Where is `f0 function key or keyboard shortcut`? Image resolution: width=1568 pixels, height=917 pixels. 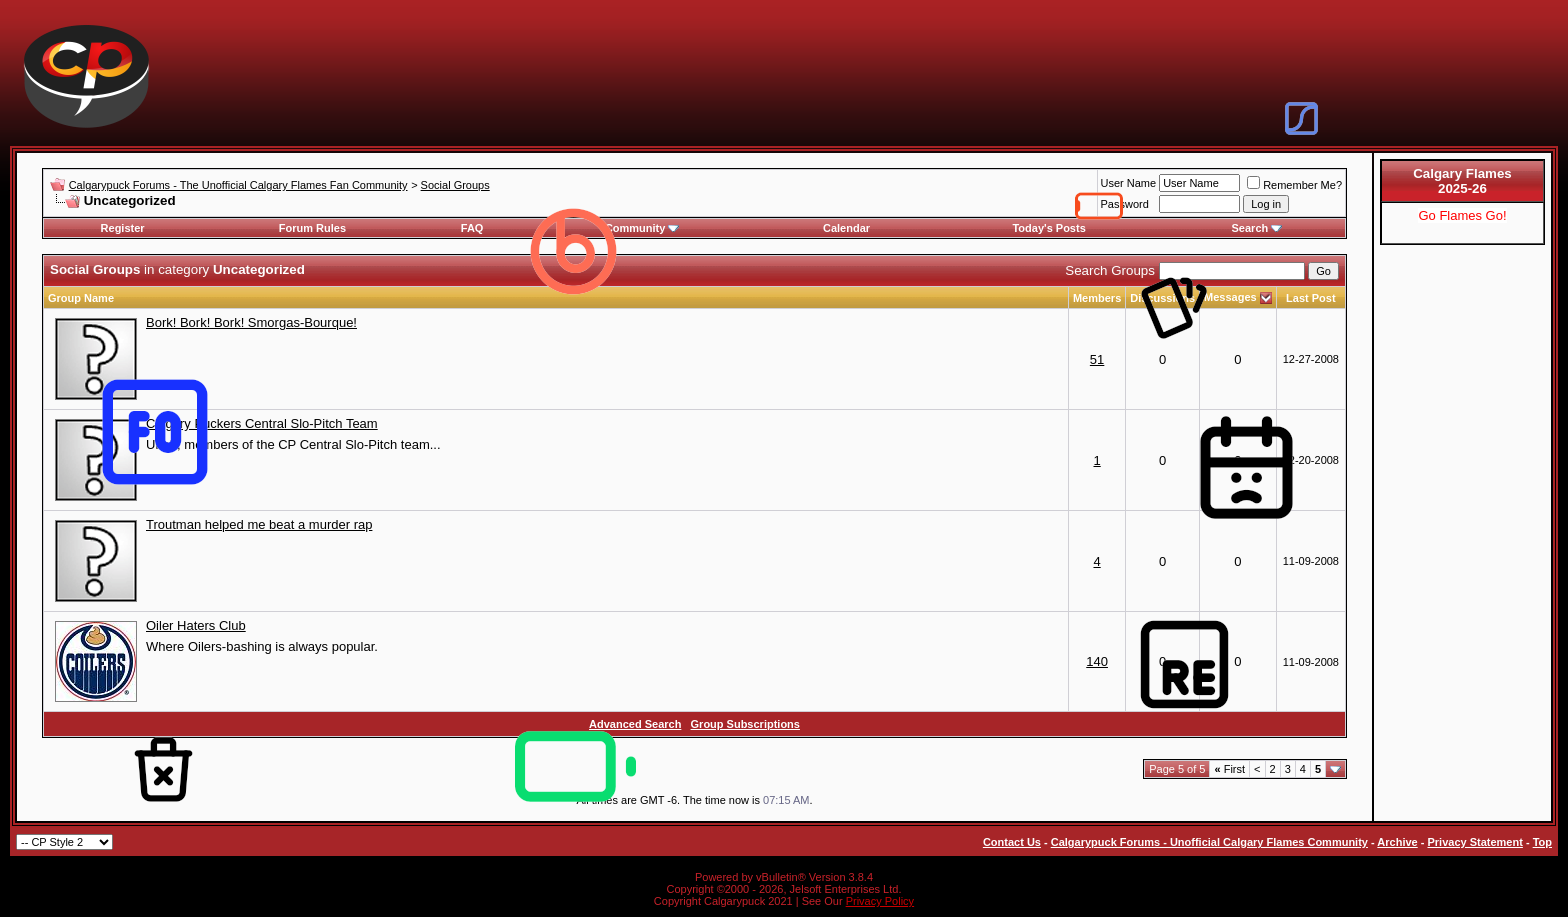 f0 function key or keyboard shortcut is located at coordinates (155, 432).